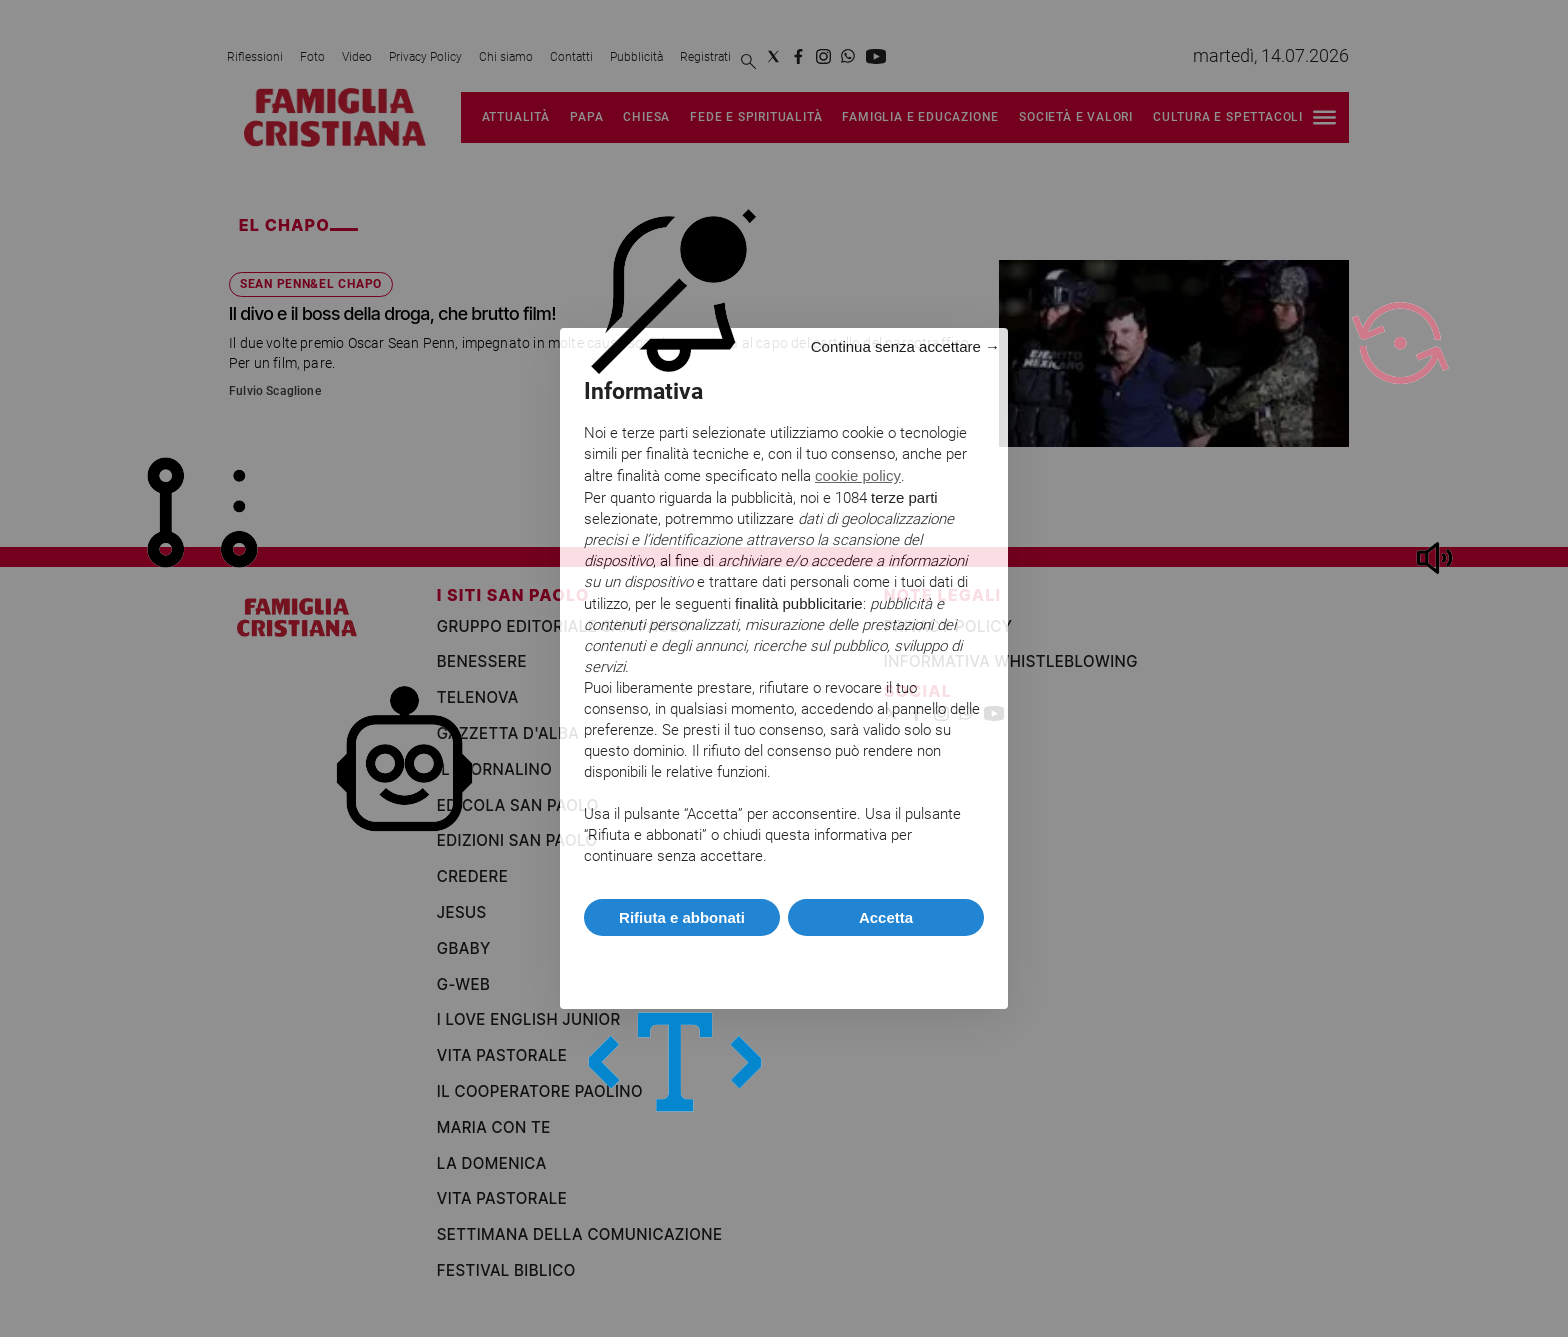  I want to click on represents a function or method parameter, so click(675, 1062).